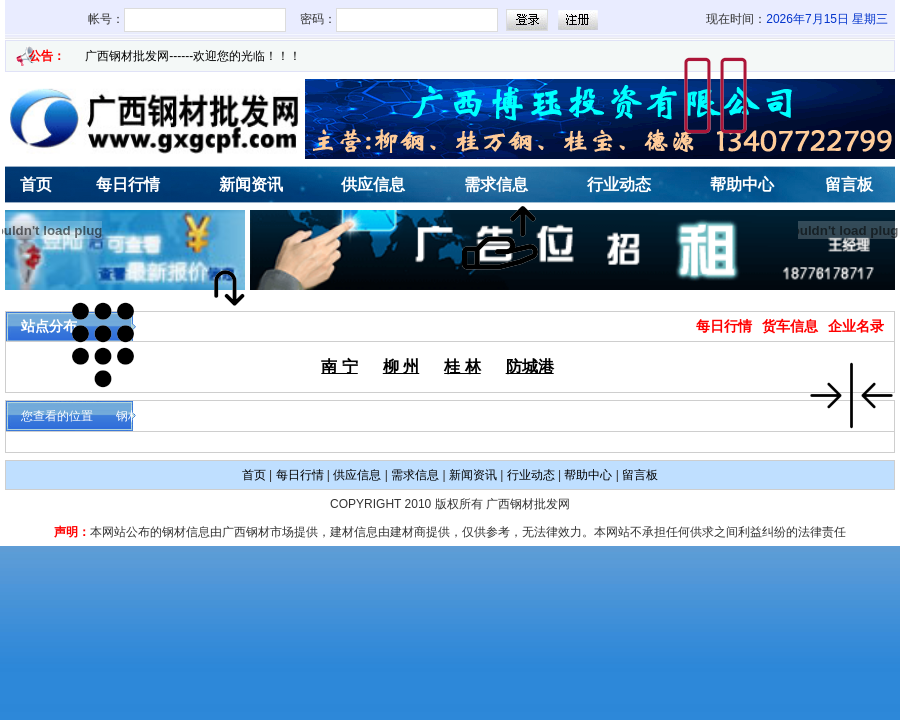 This screenshot has height=720, width=900. What do you see at coordinates (715, 95) in the screenshot?
I see `switch to column view layout` at bounding box center [715, 95].